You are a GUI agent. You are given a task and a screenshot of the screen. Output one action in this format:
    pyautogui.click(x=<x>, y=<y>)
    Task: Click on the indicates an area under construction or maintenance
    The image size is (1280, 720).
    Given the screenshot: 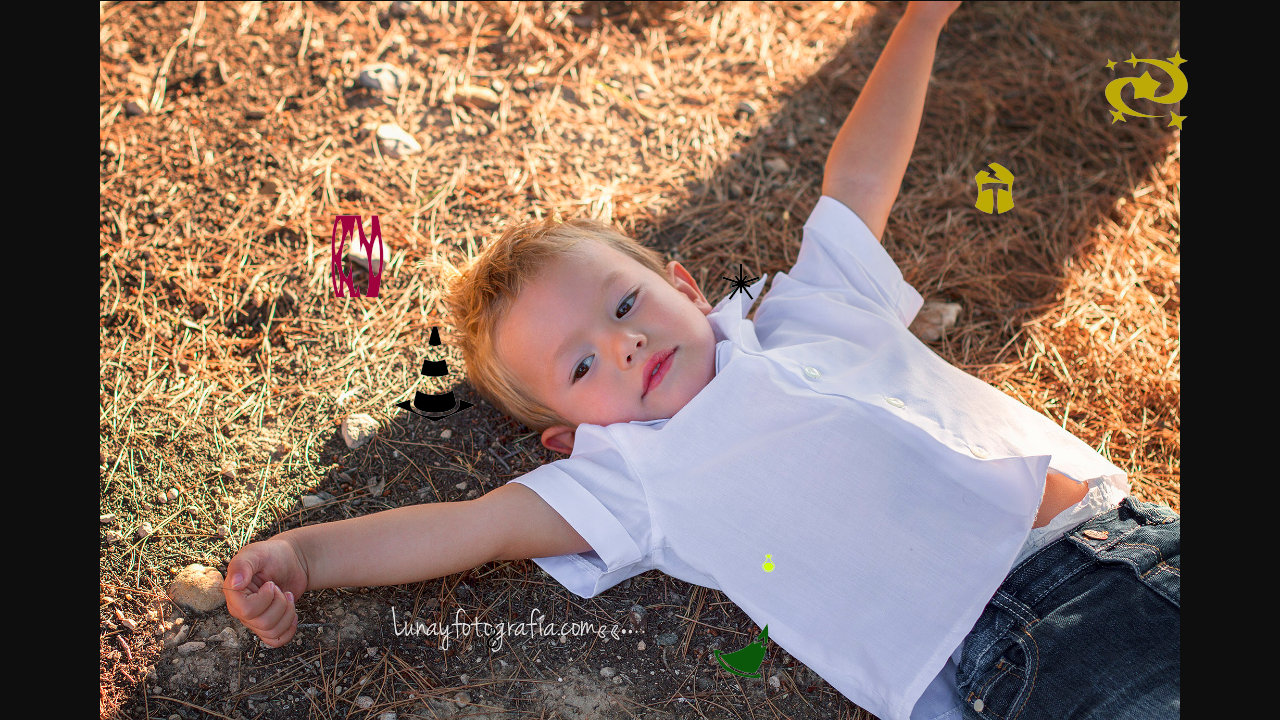 What is the action you would take?
    pyautogui.click(x=435, y=374)
    